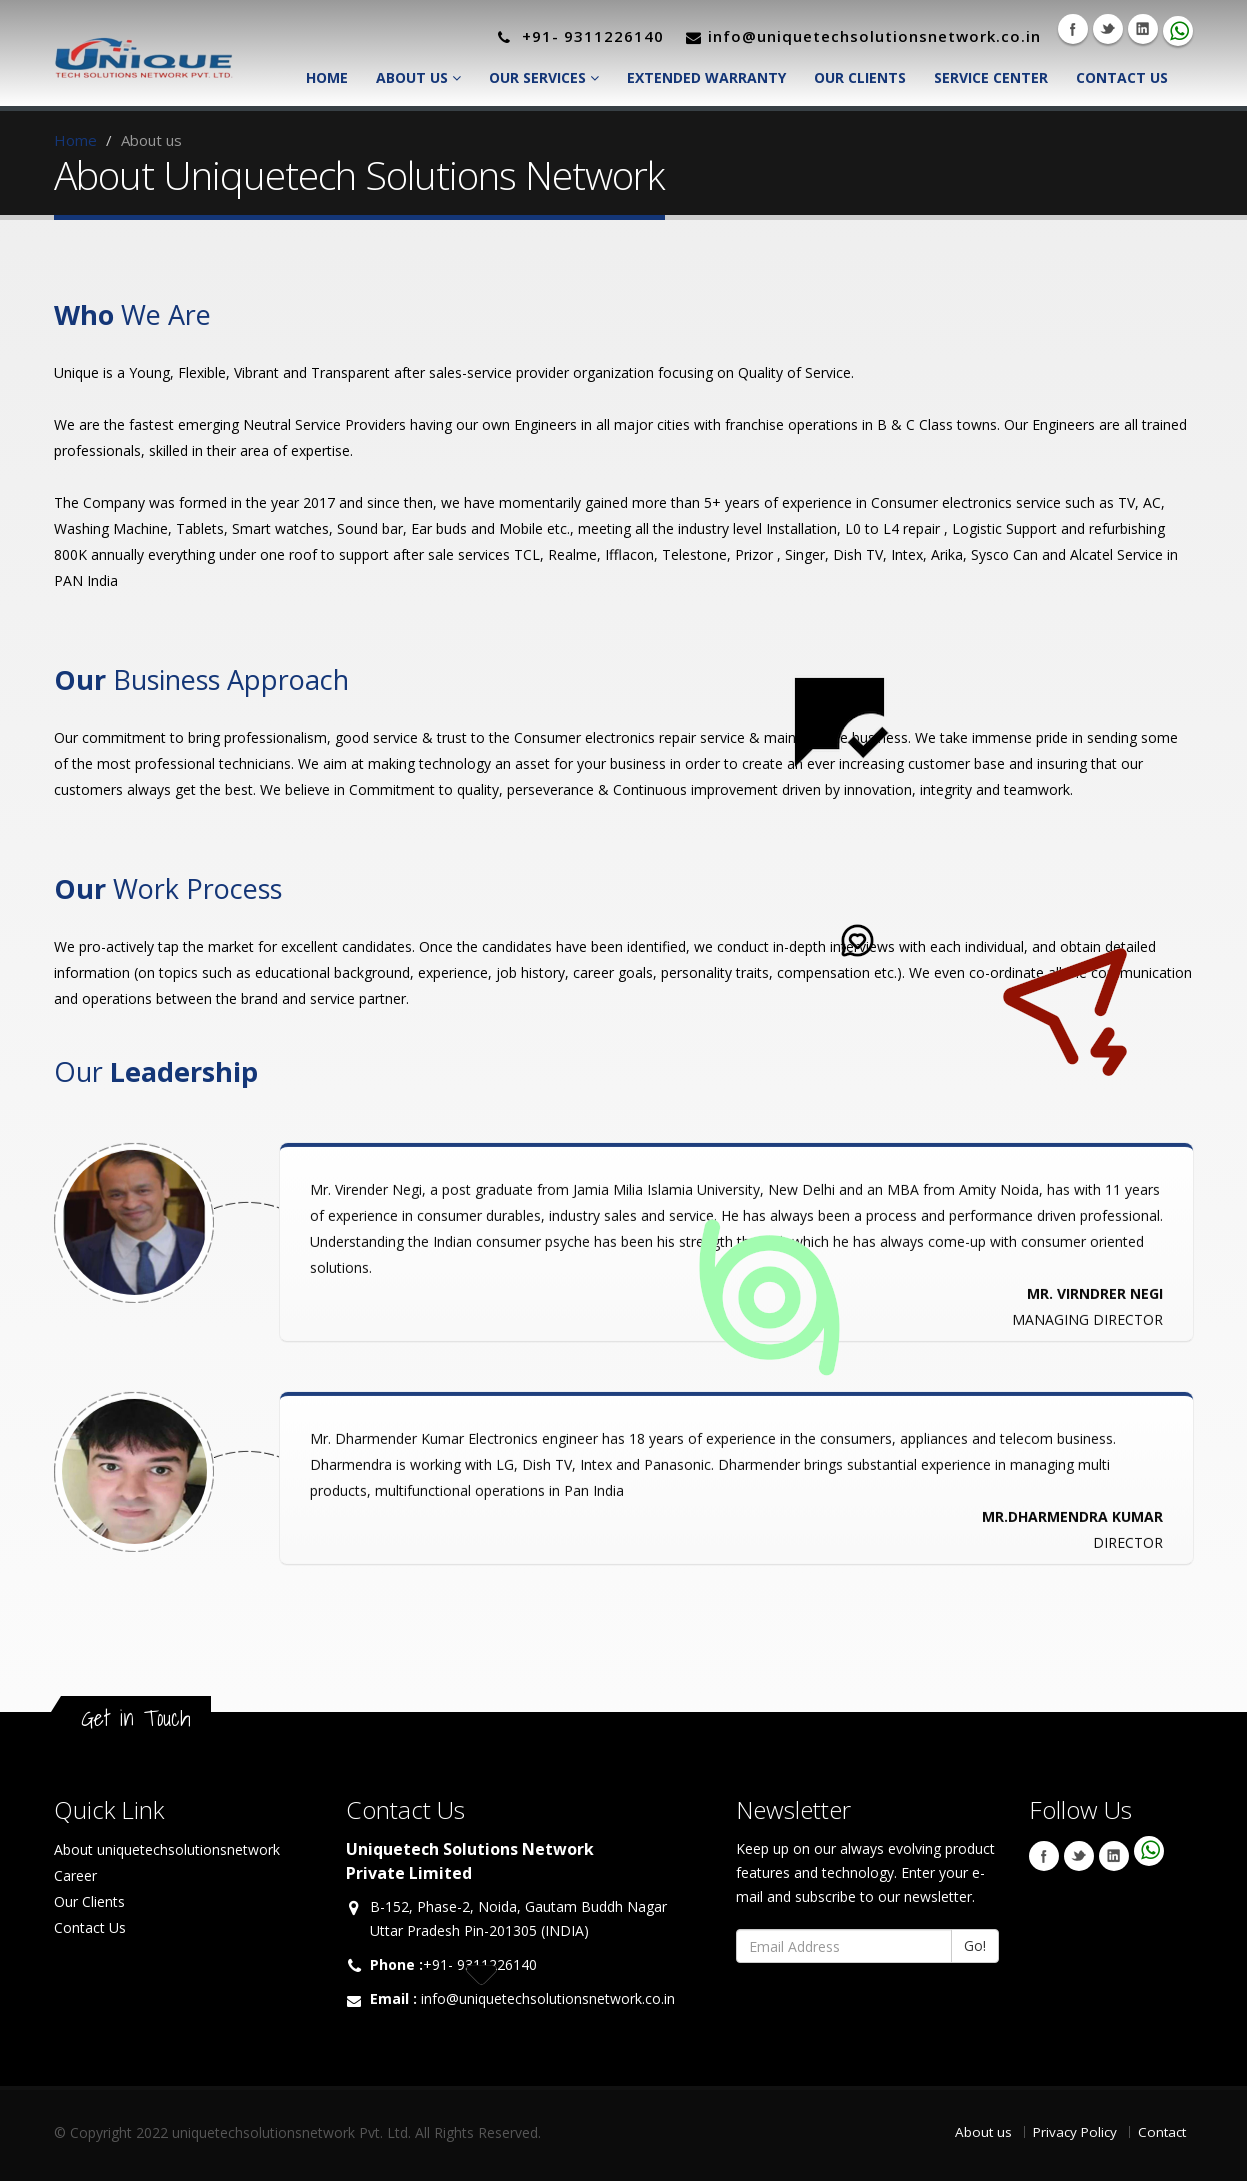 This screenshot has width=1247, height=2181. I want to click on quick location access or rapid positioning, so click(1066, 1009).